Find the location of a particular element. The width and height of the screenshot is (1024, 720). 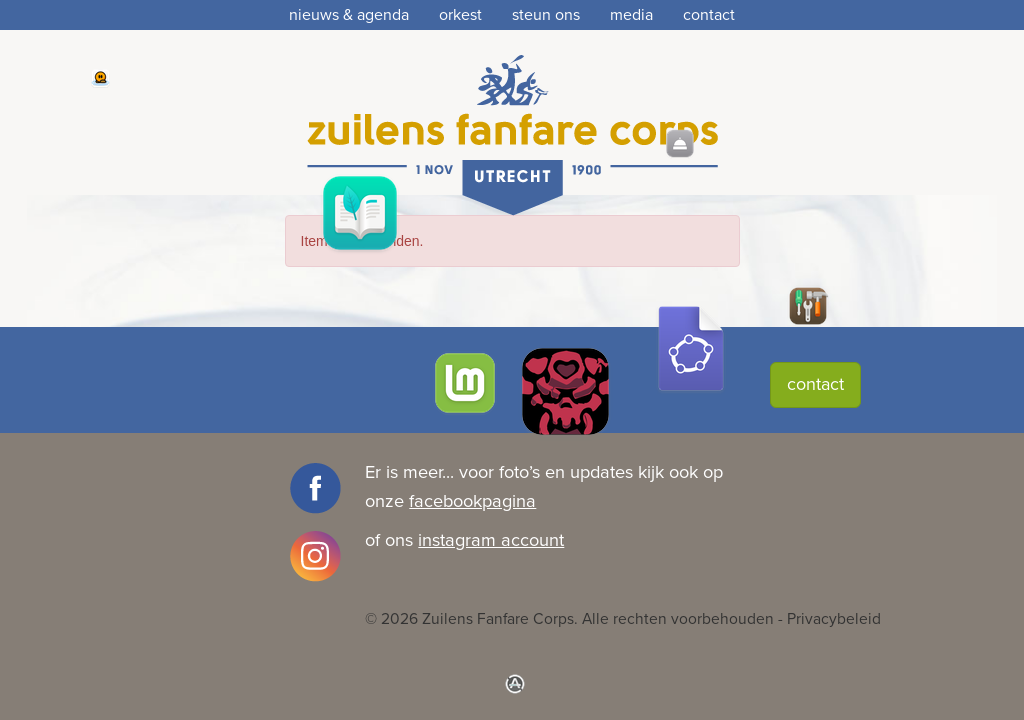

access session services preferences is located at coordinates (680, 144).